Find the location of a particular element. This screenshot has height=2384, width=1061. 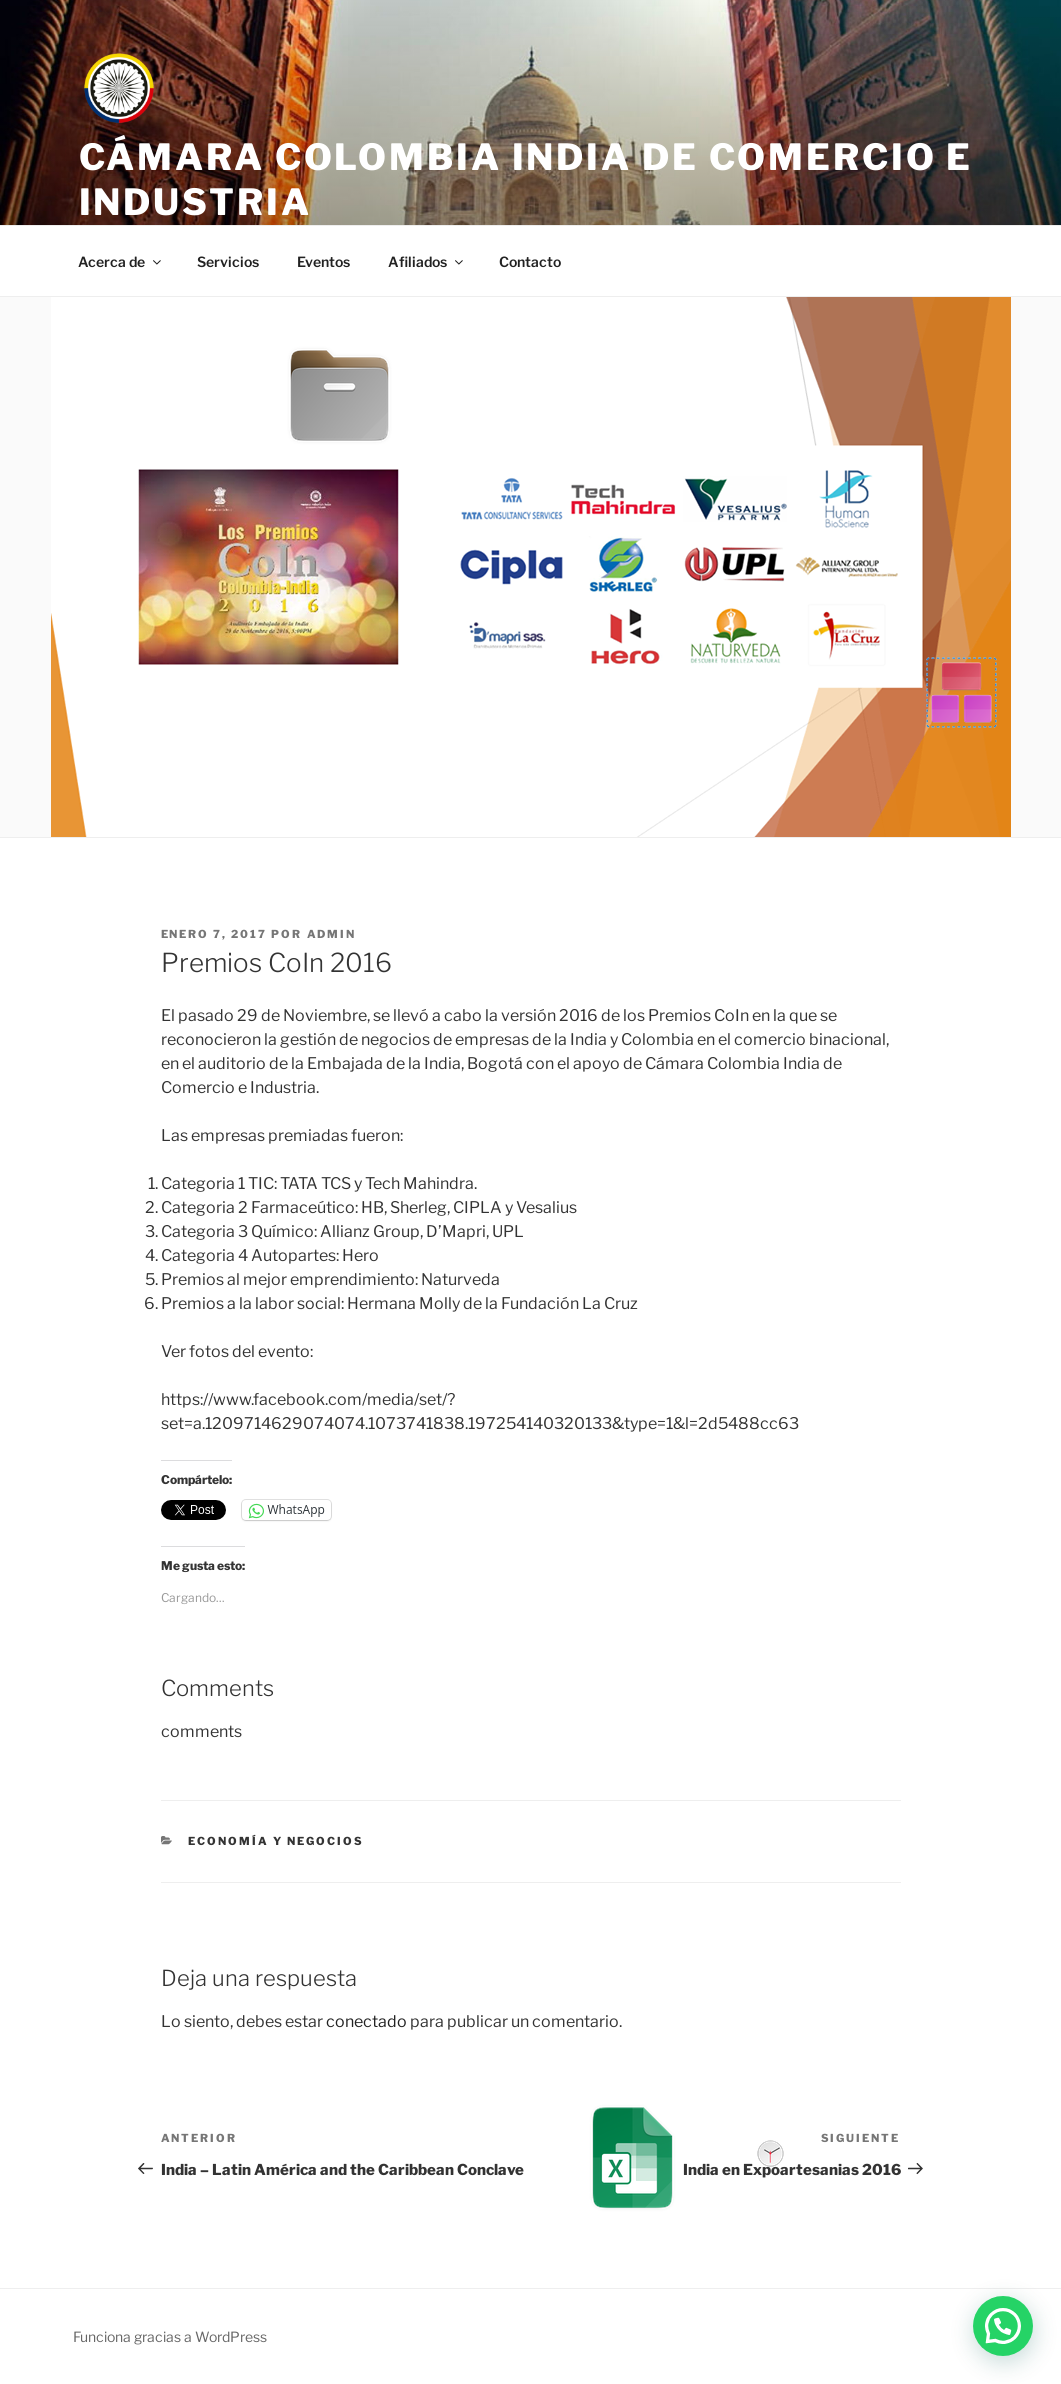

open date and time settings is located at coordinates (770, 2153).